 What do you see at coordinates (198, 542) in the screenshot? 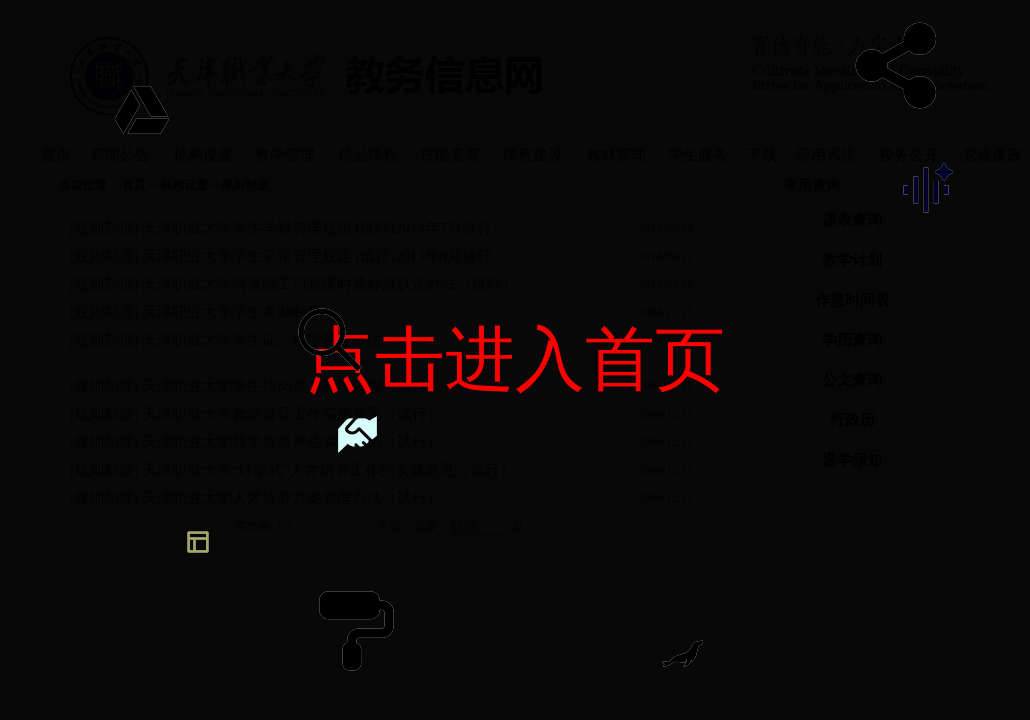
I see `switch to grid layout view` at bounding box center [198, 542].